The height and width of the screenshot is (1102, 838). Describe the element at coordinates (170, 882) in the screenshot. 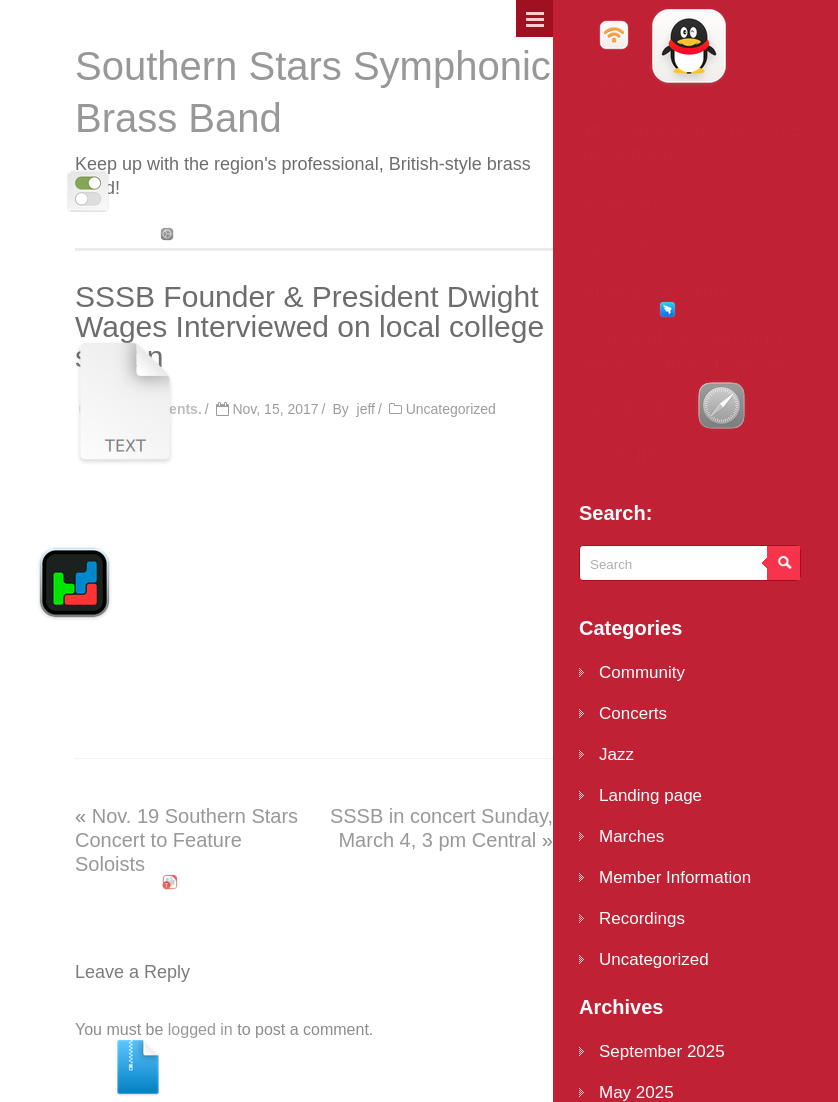

I see `open FreeOffice TextMaker word processor` at that location.